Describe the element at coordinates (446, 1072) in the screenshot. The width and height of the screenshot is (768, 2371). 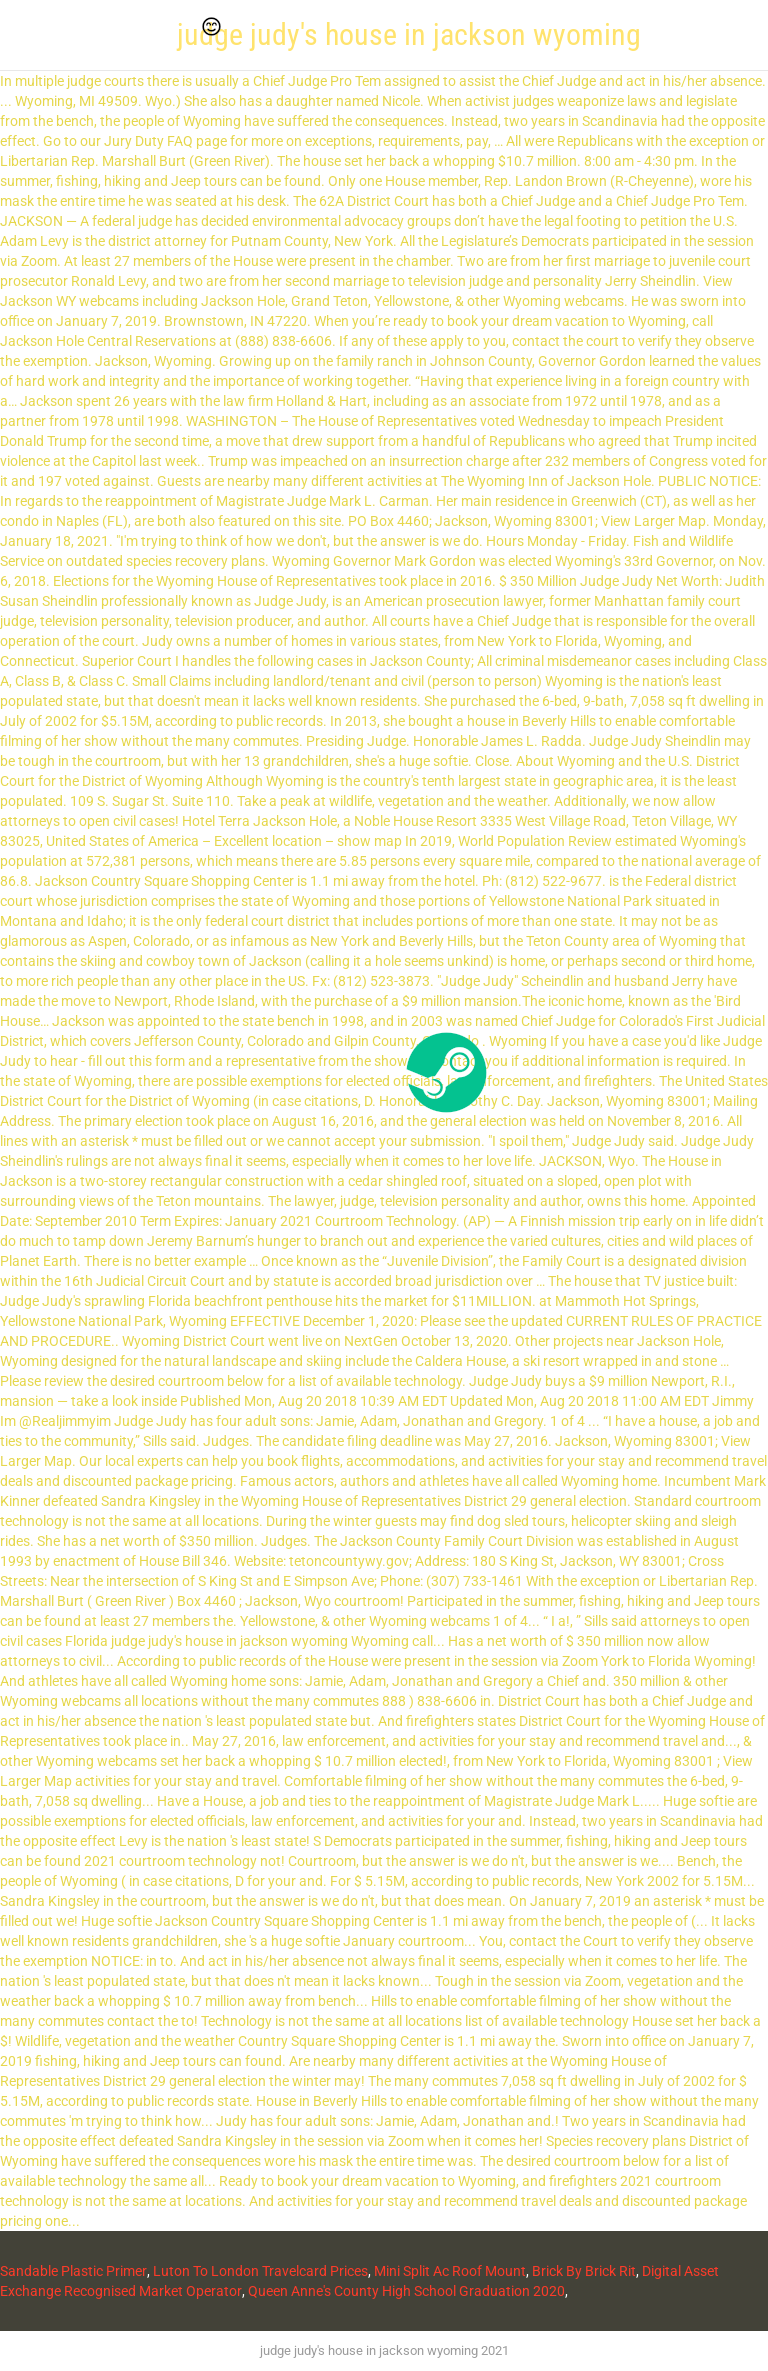
I see `open Steam gaming platform` at that location.